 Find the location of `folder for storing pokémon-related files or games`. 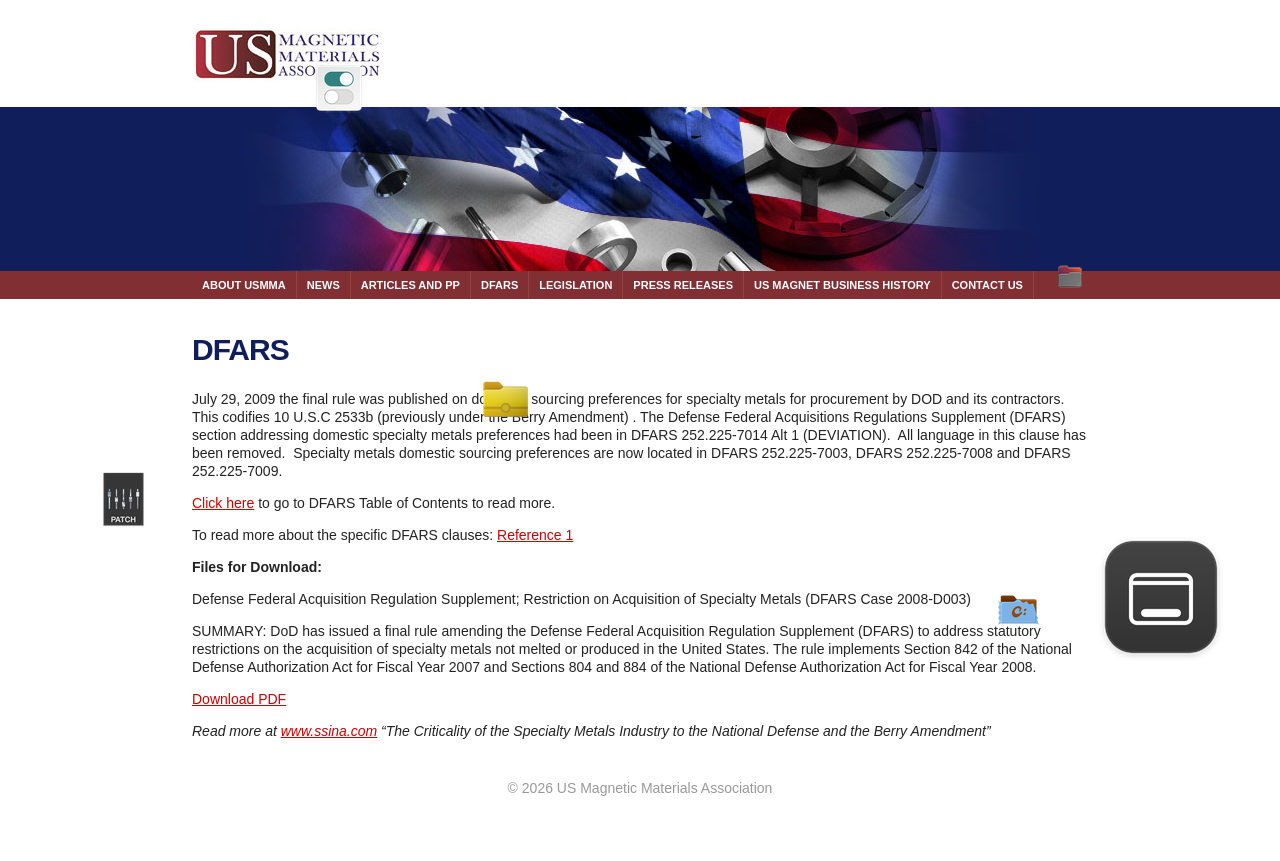

folder for storing pokémon-related files or games is located at coordinates (505, 400).